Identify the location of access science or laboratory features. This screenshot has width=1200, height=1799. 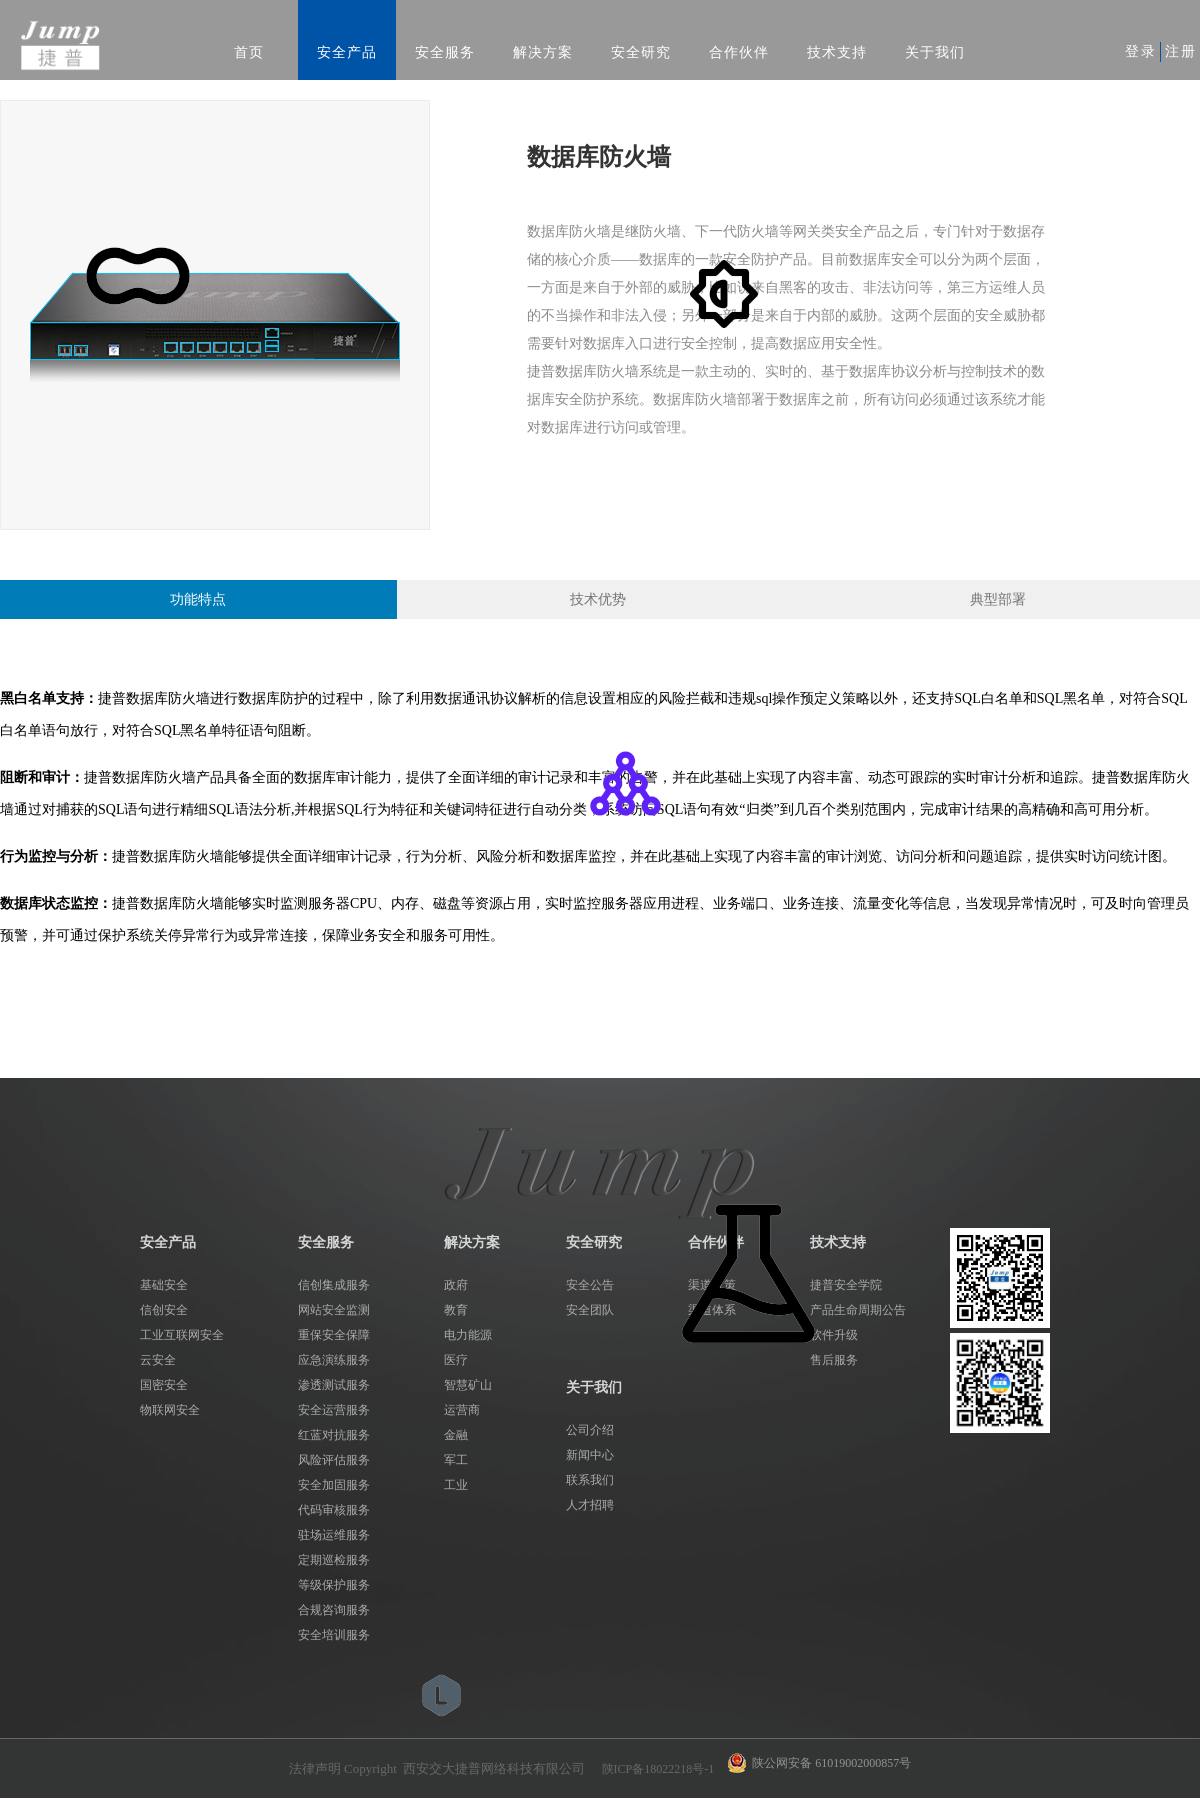
(748, 1276).